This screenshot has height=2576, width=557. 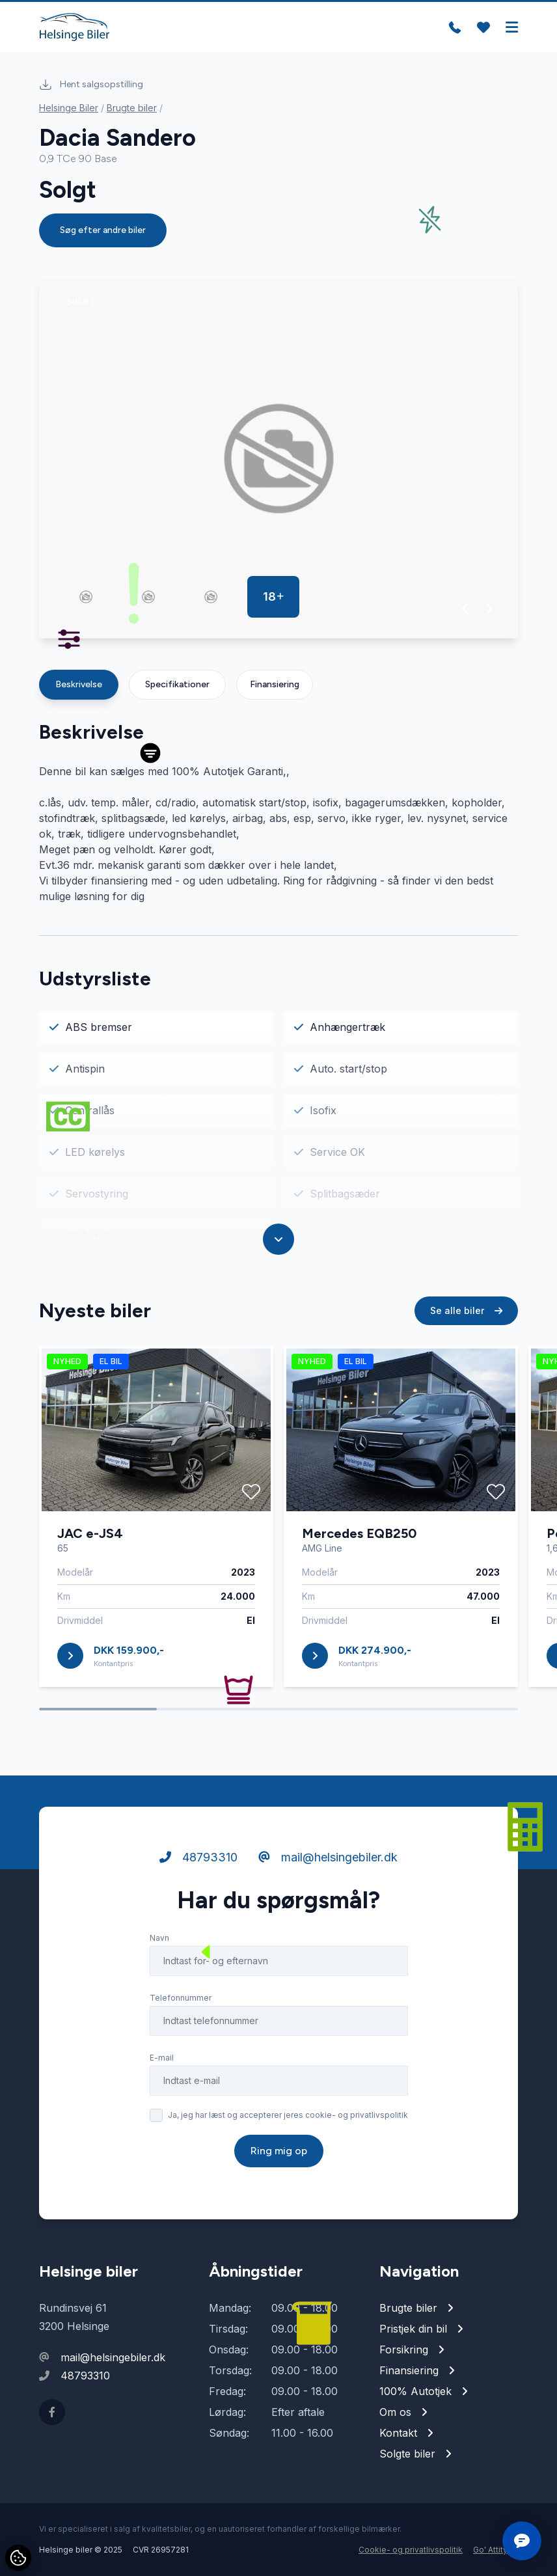 I want to click on access settings or preferences, so click(x=69, y=639).